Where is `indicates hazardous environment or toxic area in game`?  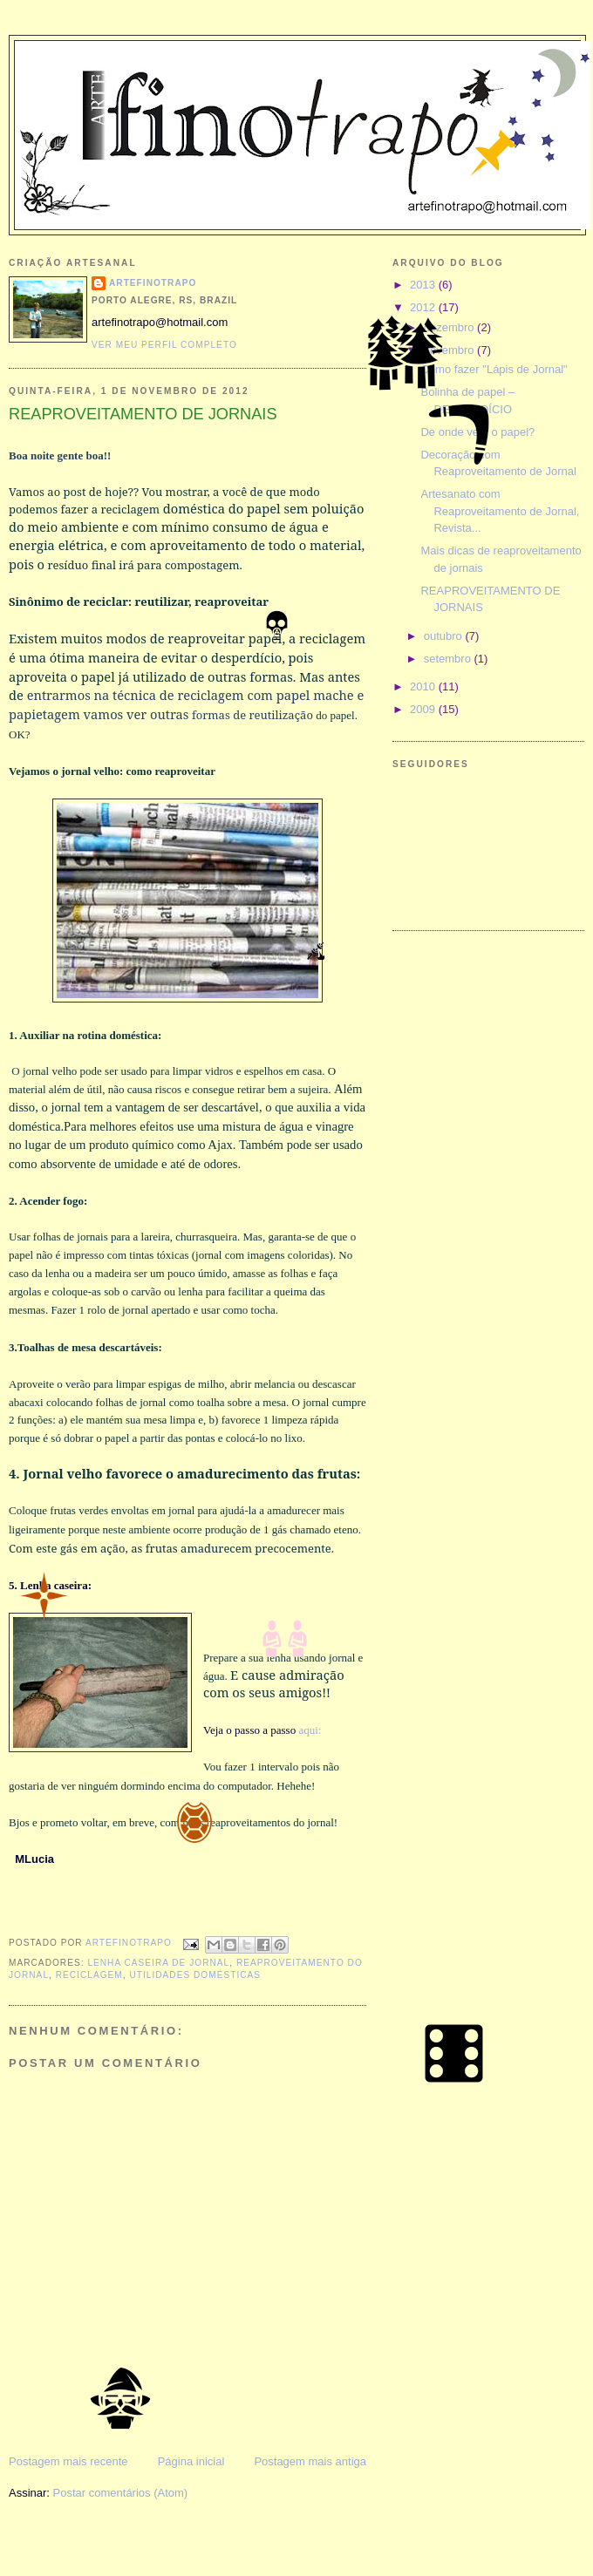
indicates hazardous environment or toxic area in game is located at coordinates (276, 625).